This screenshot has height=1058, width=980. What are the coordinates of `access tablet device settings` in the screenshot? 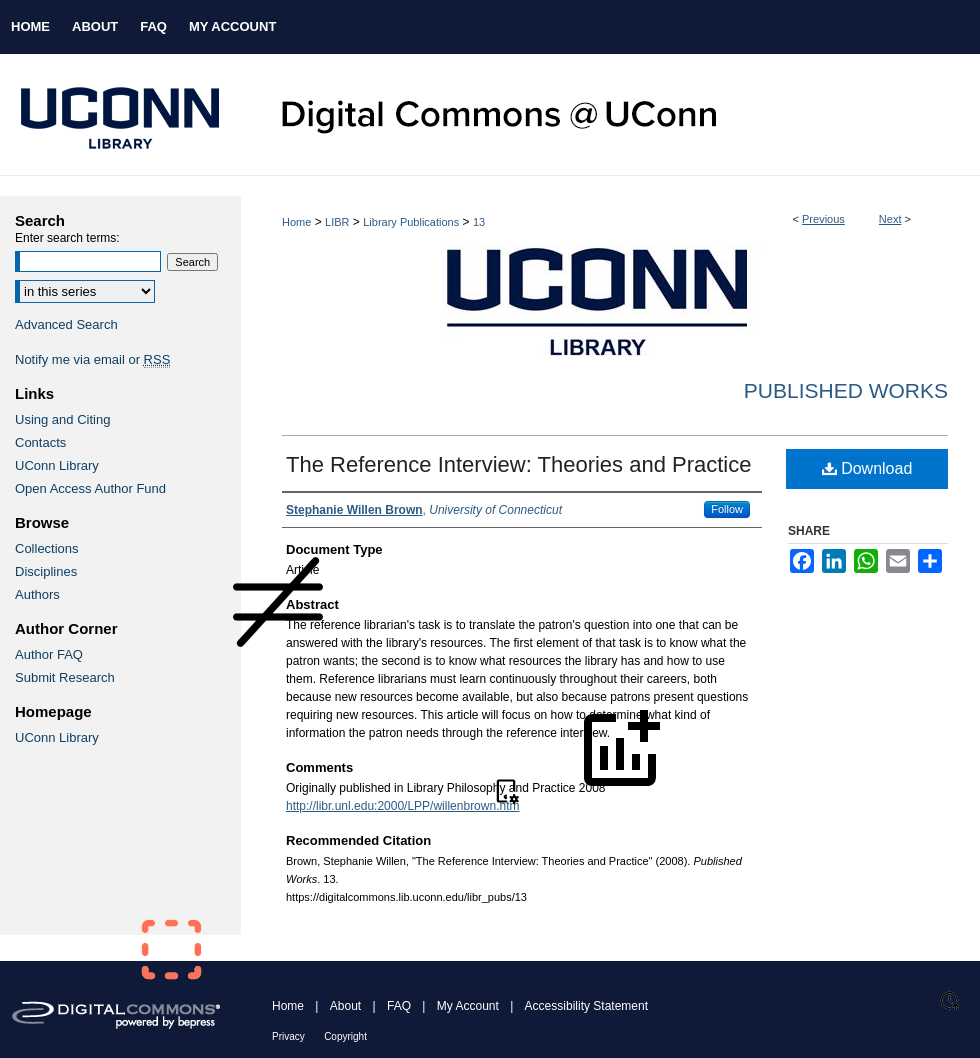 It's located at (506, 791).